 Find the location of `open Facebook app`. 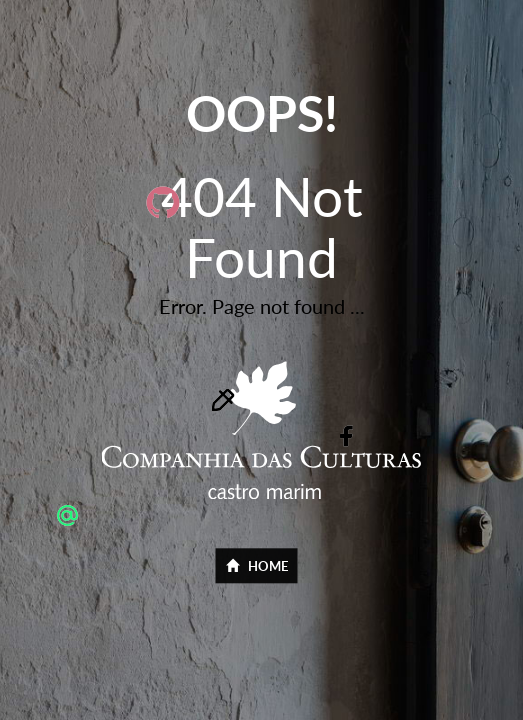

open Facebook app is located at coordinates (347, 436).